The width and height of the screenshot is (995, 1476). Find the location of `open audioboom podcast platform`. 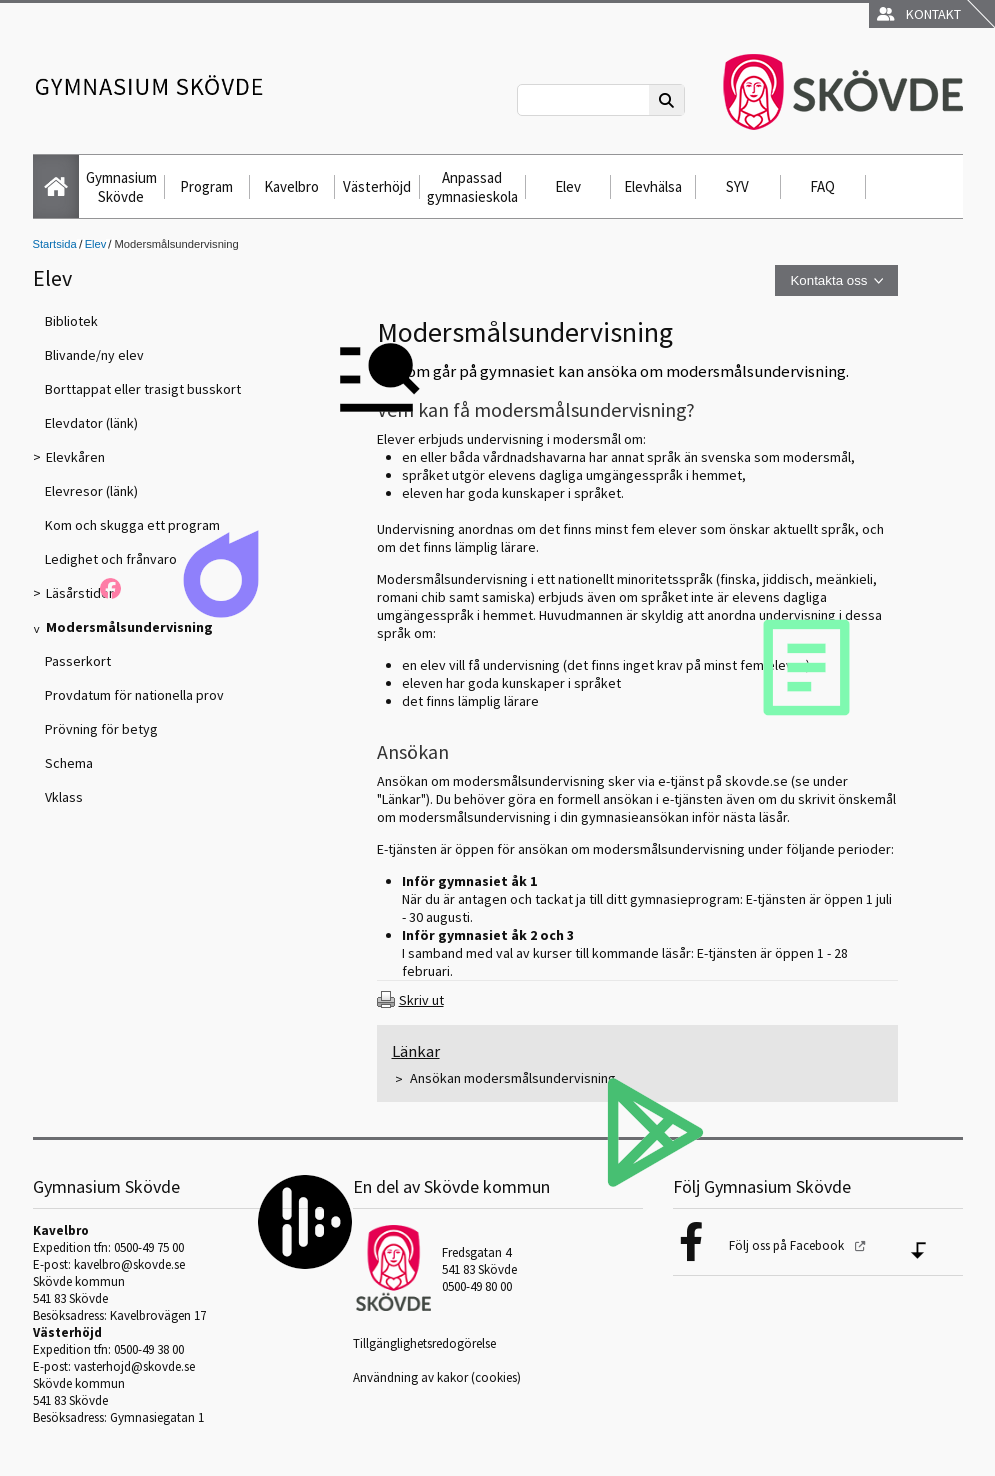

open audioboom podcast platform is located at coordinates (305, 1222).